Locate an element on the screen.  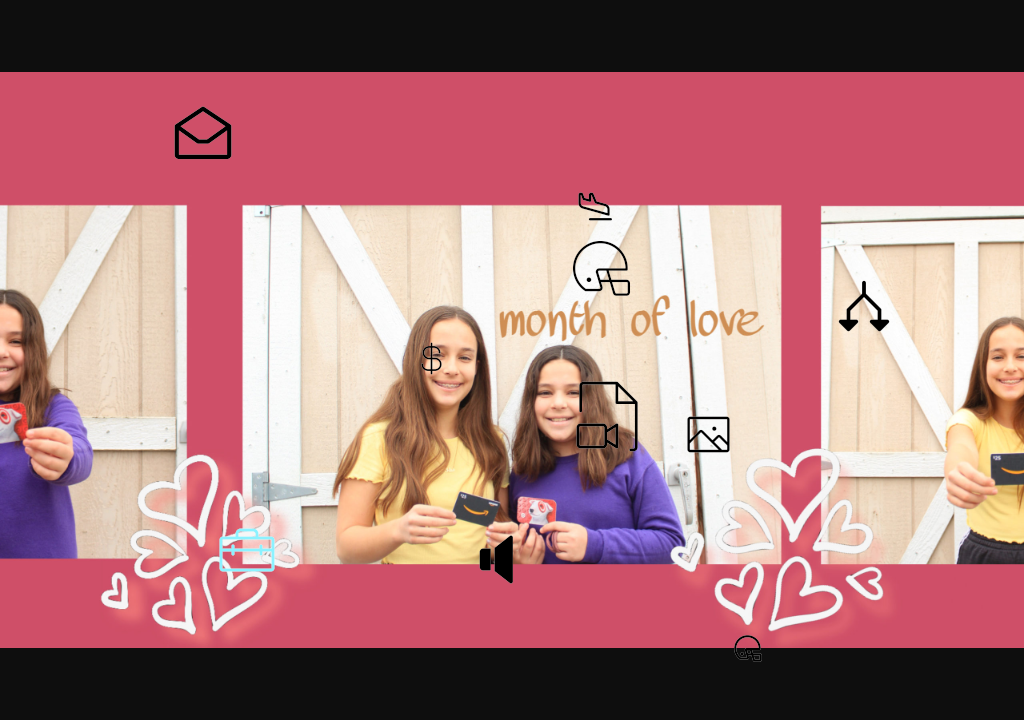
access tools and utilities is located at coordinates (247, 552).